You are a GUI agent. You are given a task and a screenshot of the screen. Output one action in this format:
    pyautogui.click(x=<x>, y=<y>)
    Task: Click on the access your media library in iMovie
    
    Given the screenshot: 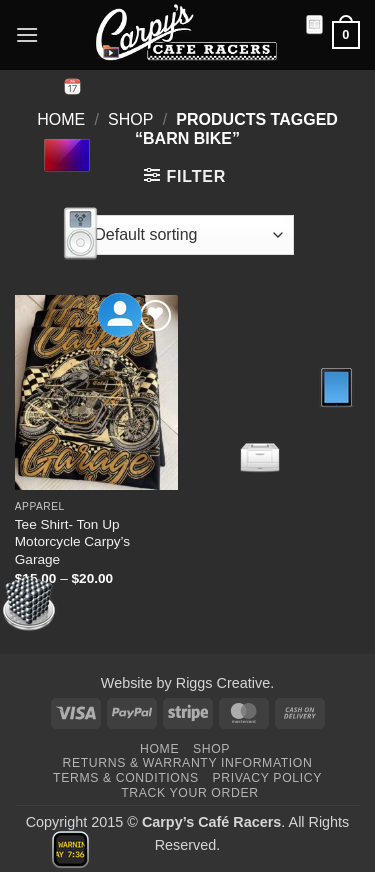 What is the action you would take?
    pyautogui.click(x=67, y=155)
    